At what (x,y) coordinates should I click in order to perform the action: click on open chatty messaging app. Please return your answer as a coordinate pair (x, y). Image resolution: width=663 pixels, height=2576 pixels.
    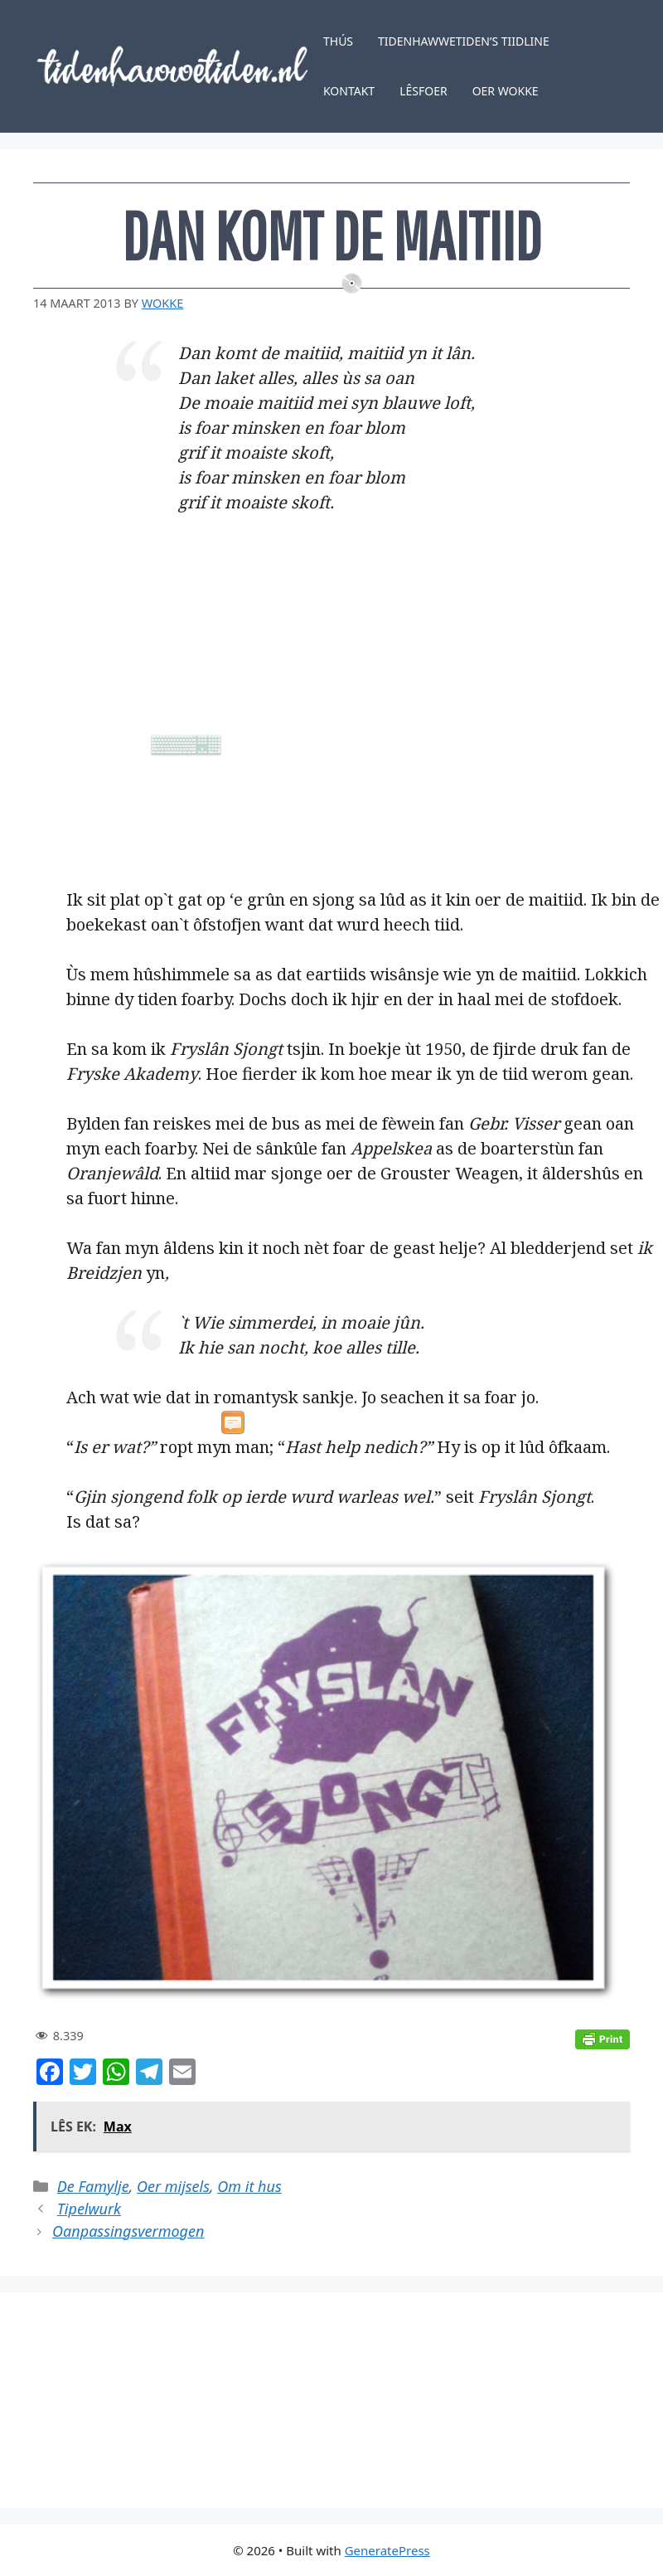
    Looking at the image, I should click on (233, 1422).